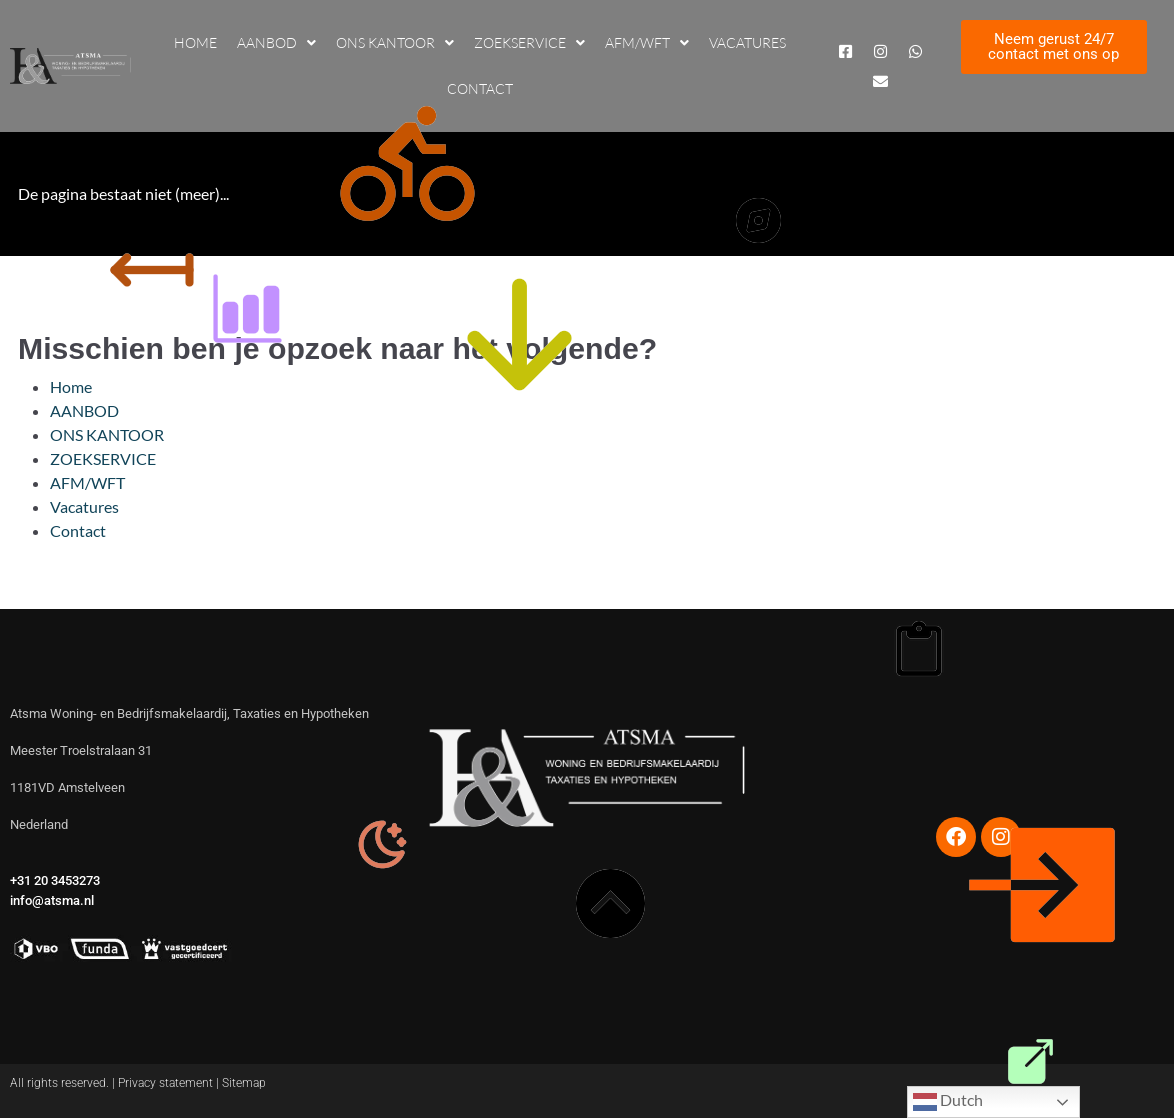  What do you see at coordinates (919, 651) in the screenshot?
I see `paste content from clipboard` at bounding box center [919, 651].